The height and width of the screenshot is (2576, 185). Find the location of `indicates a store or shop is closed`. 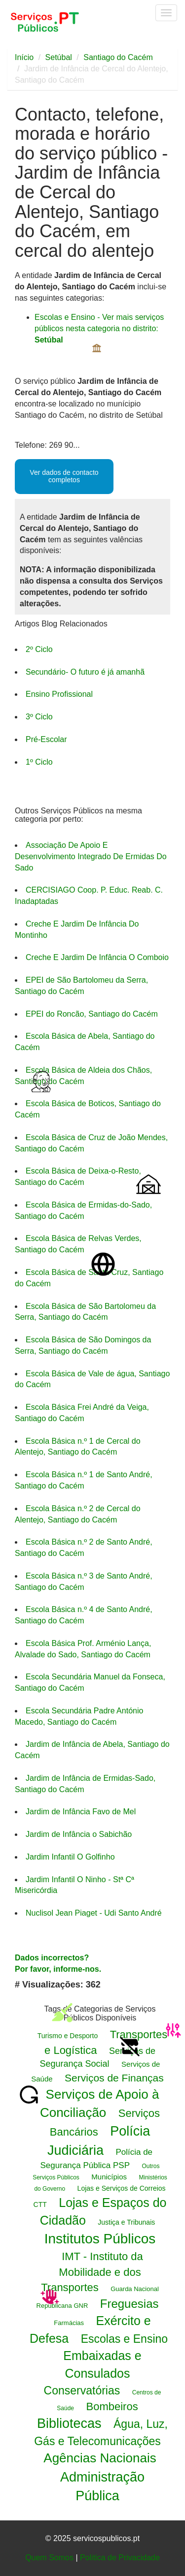

indicates a store or shop is closed is located at coordinates (130, 2047).